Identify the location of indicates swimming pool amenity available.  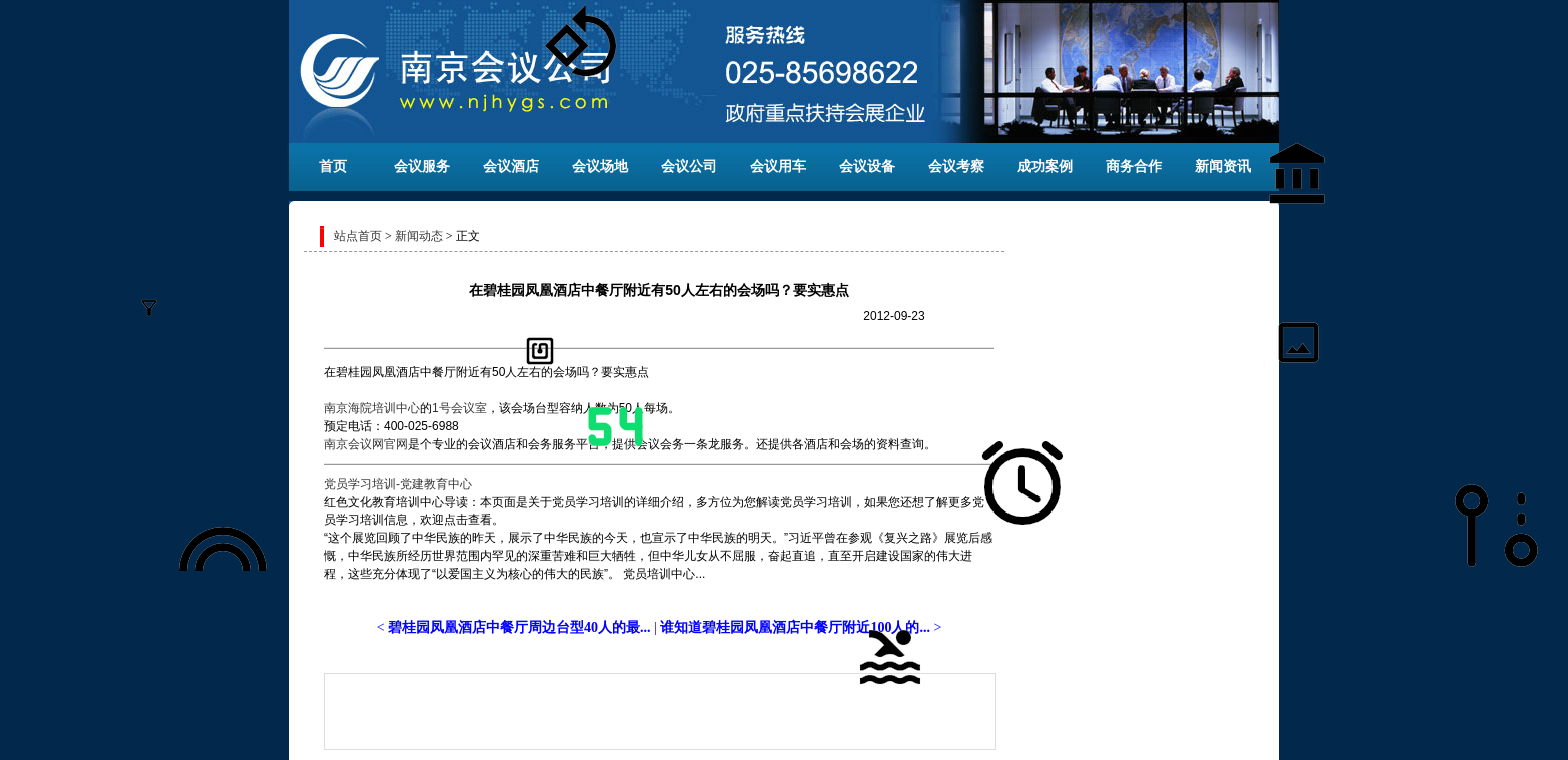
(890, 657).